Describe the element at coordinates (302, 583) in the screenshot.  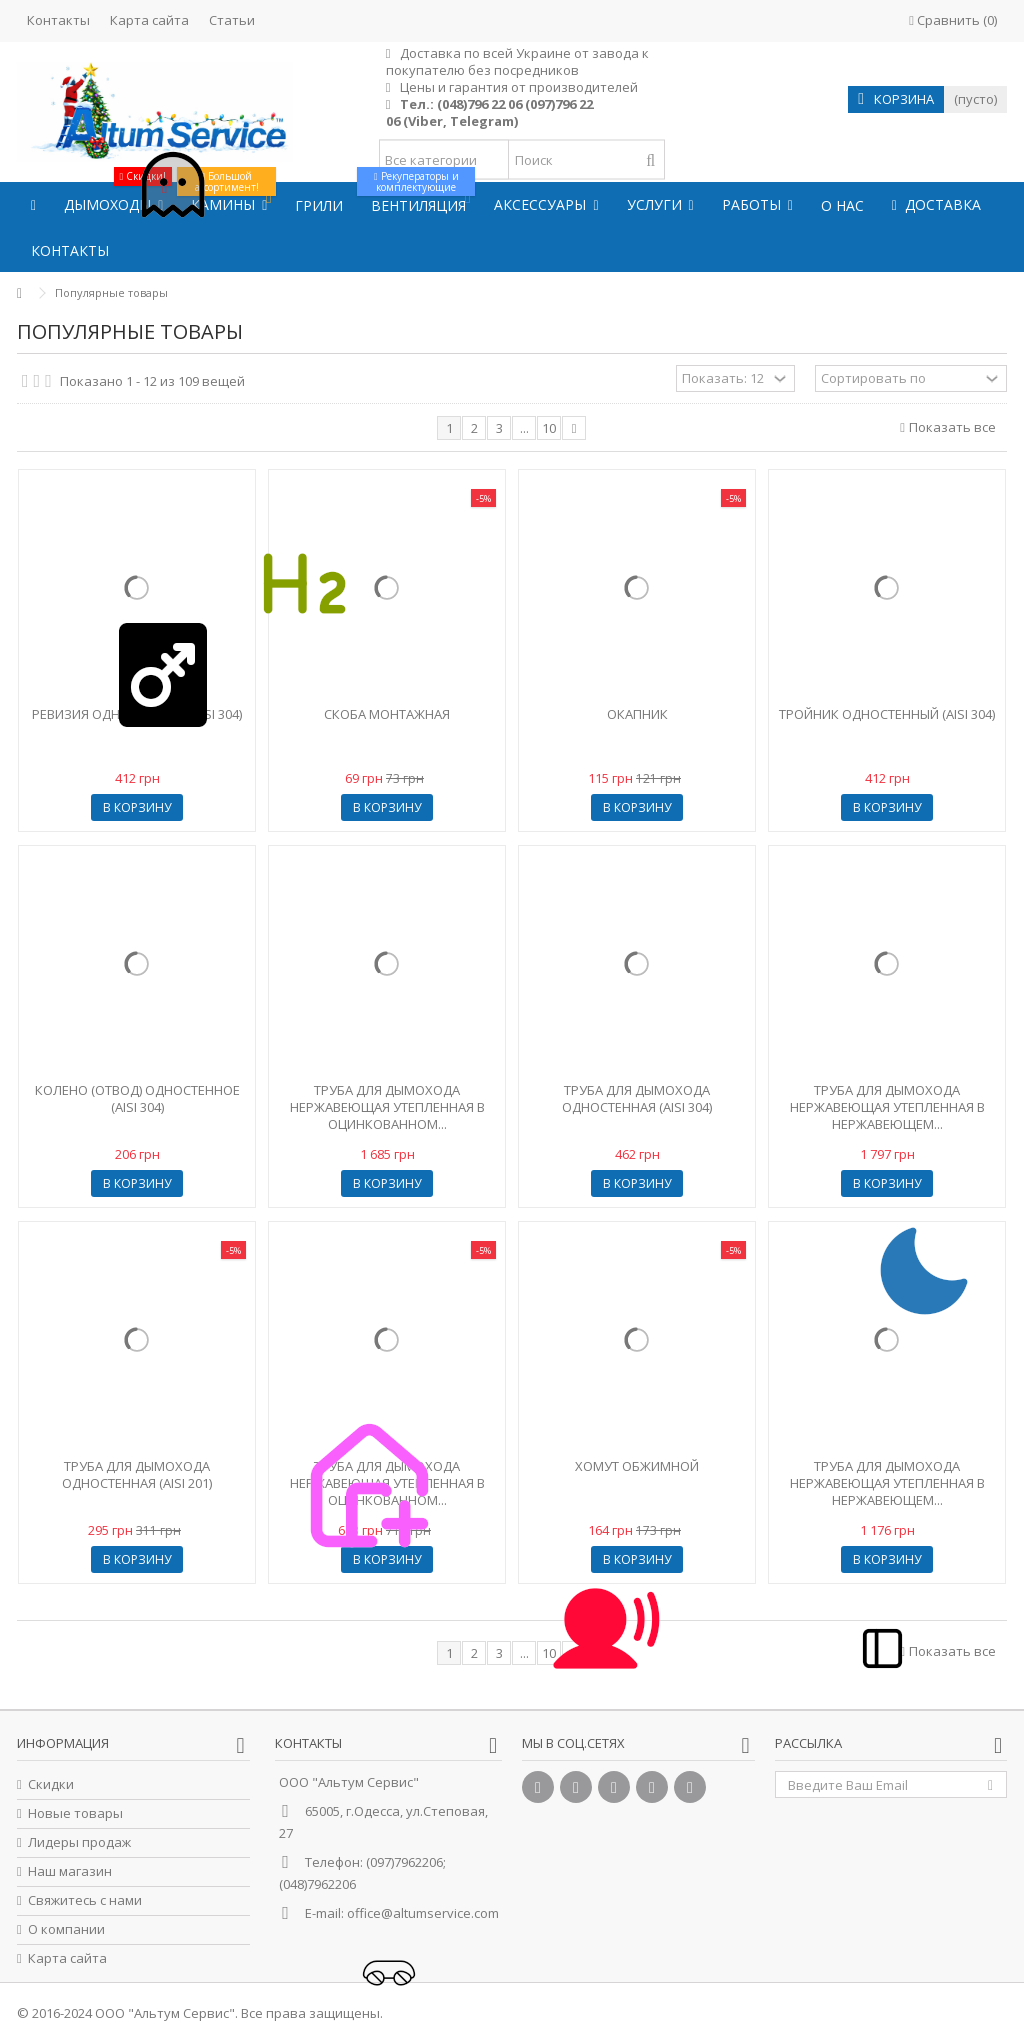
I see `format text as heading level 2` at that location.